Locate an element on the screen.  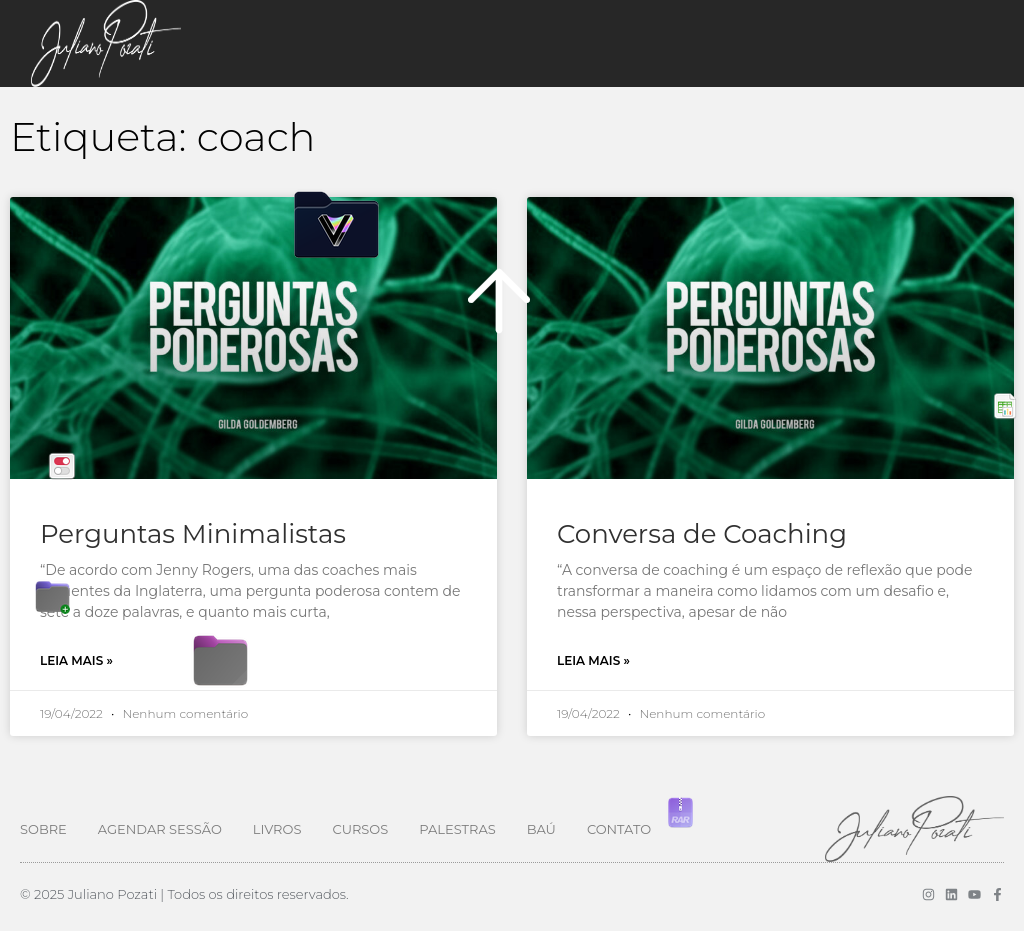
open folder to view contents is located at coordinates (220, 660).